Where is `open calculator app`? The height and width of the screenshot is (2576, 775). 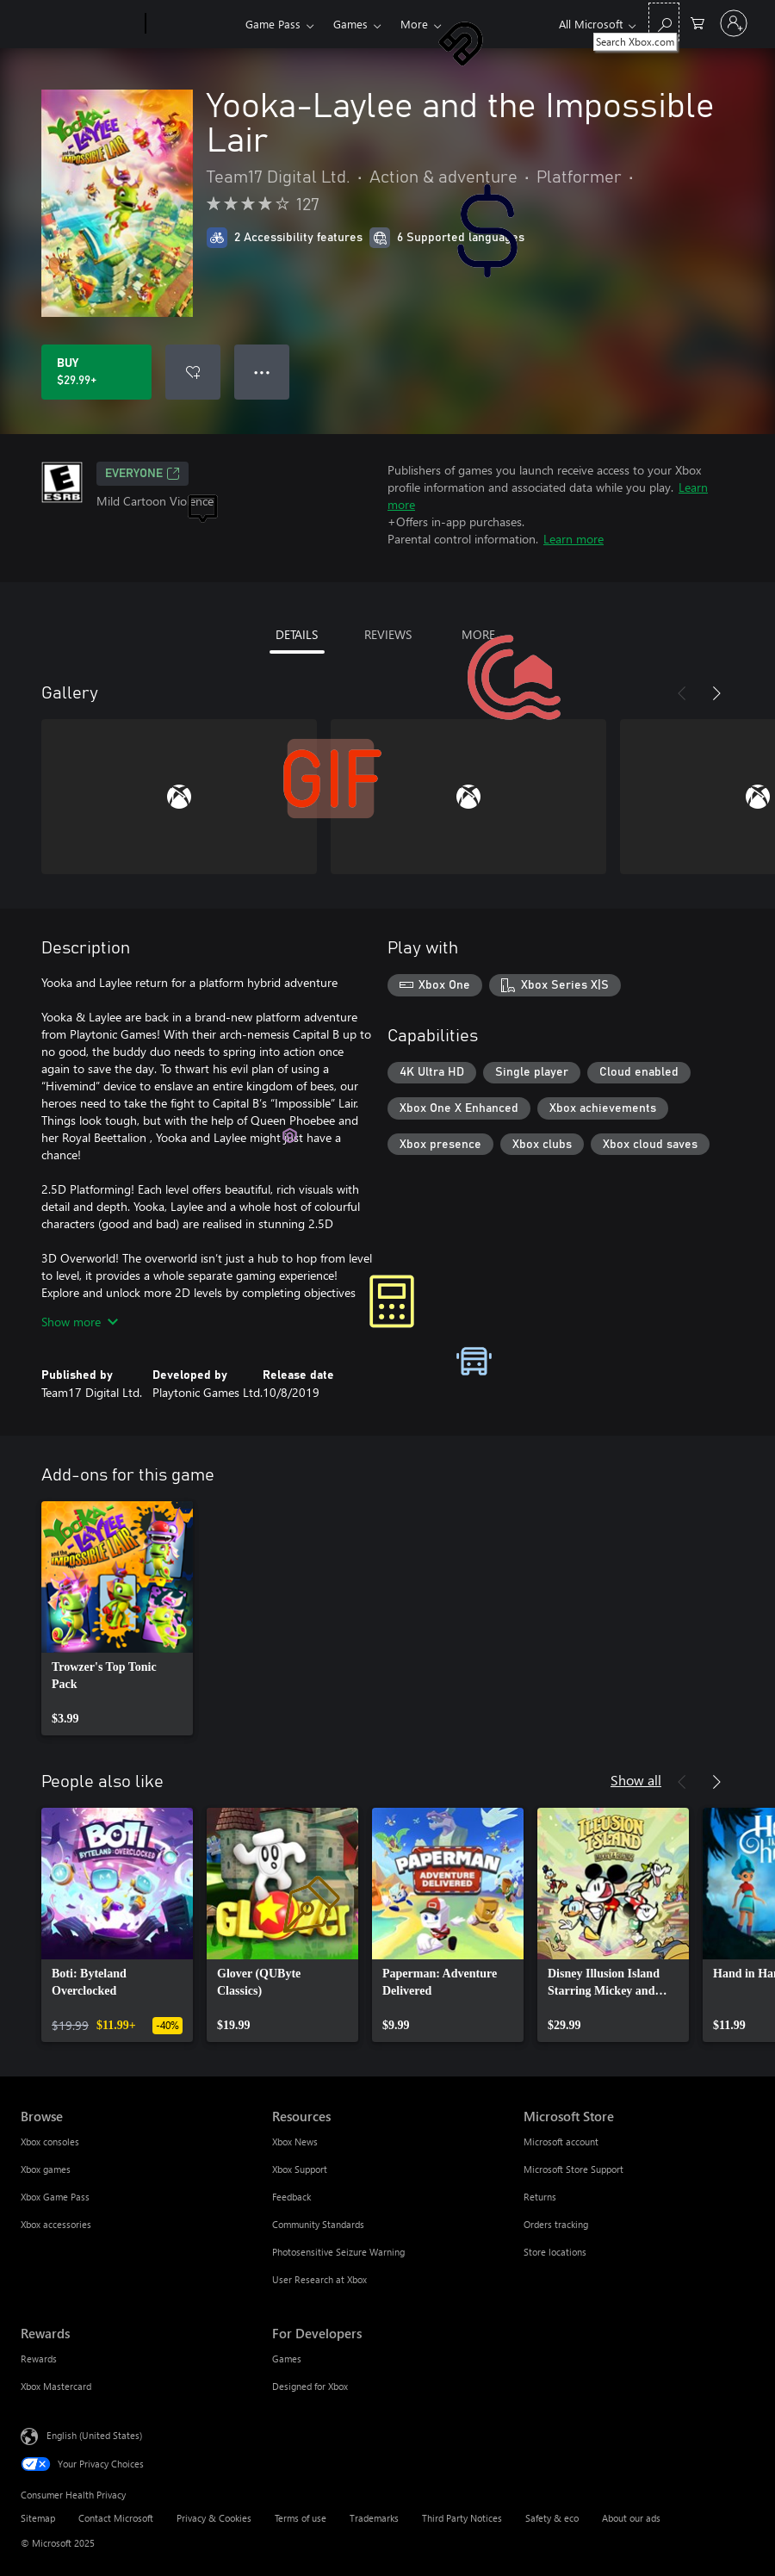 open calculator app is located at coordinates (392, 1301).